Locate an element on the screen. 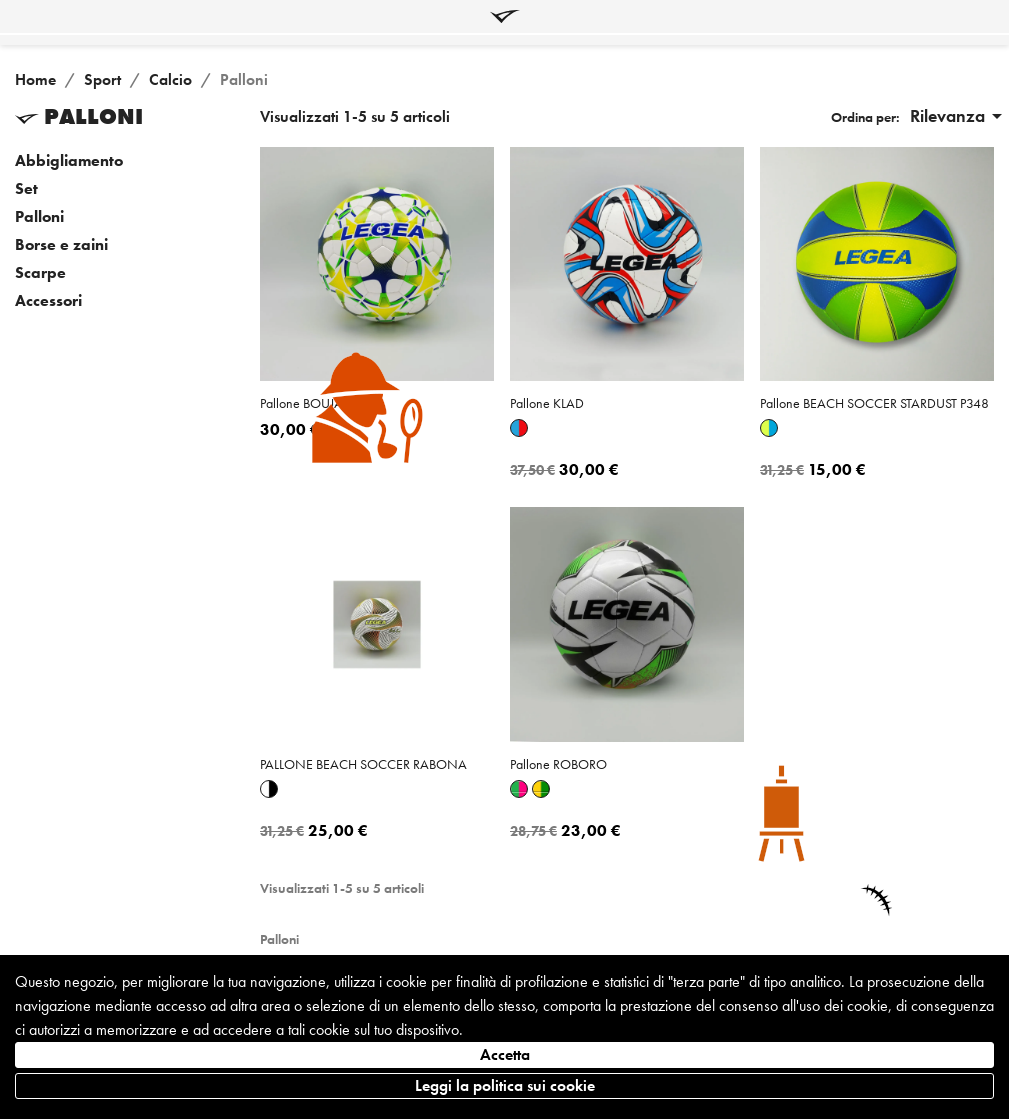 The width and height of the screenshot is (1009, 1119). indicates damage or injury status in a game is located at coordinates (876, 900).